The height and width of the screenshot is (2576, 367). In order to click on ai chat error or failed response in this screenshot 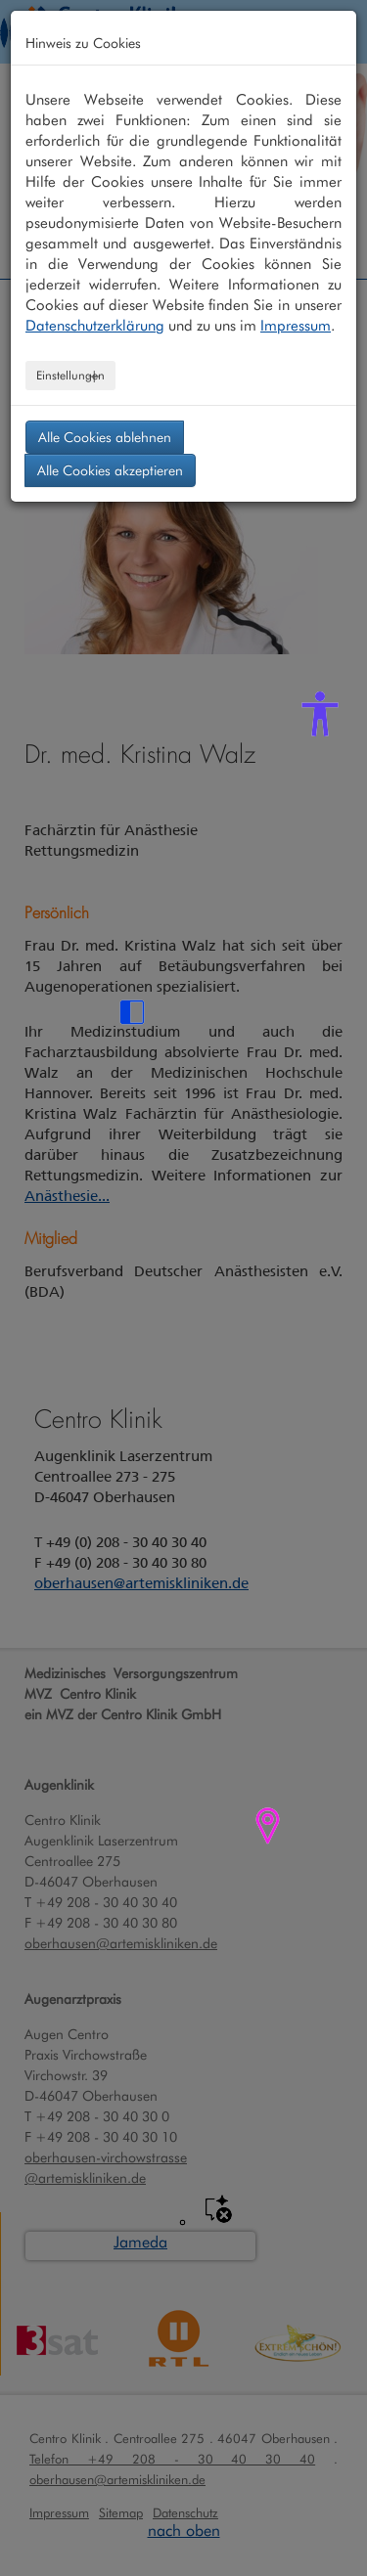, I will do `click(217, 2208)`.